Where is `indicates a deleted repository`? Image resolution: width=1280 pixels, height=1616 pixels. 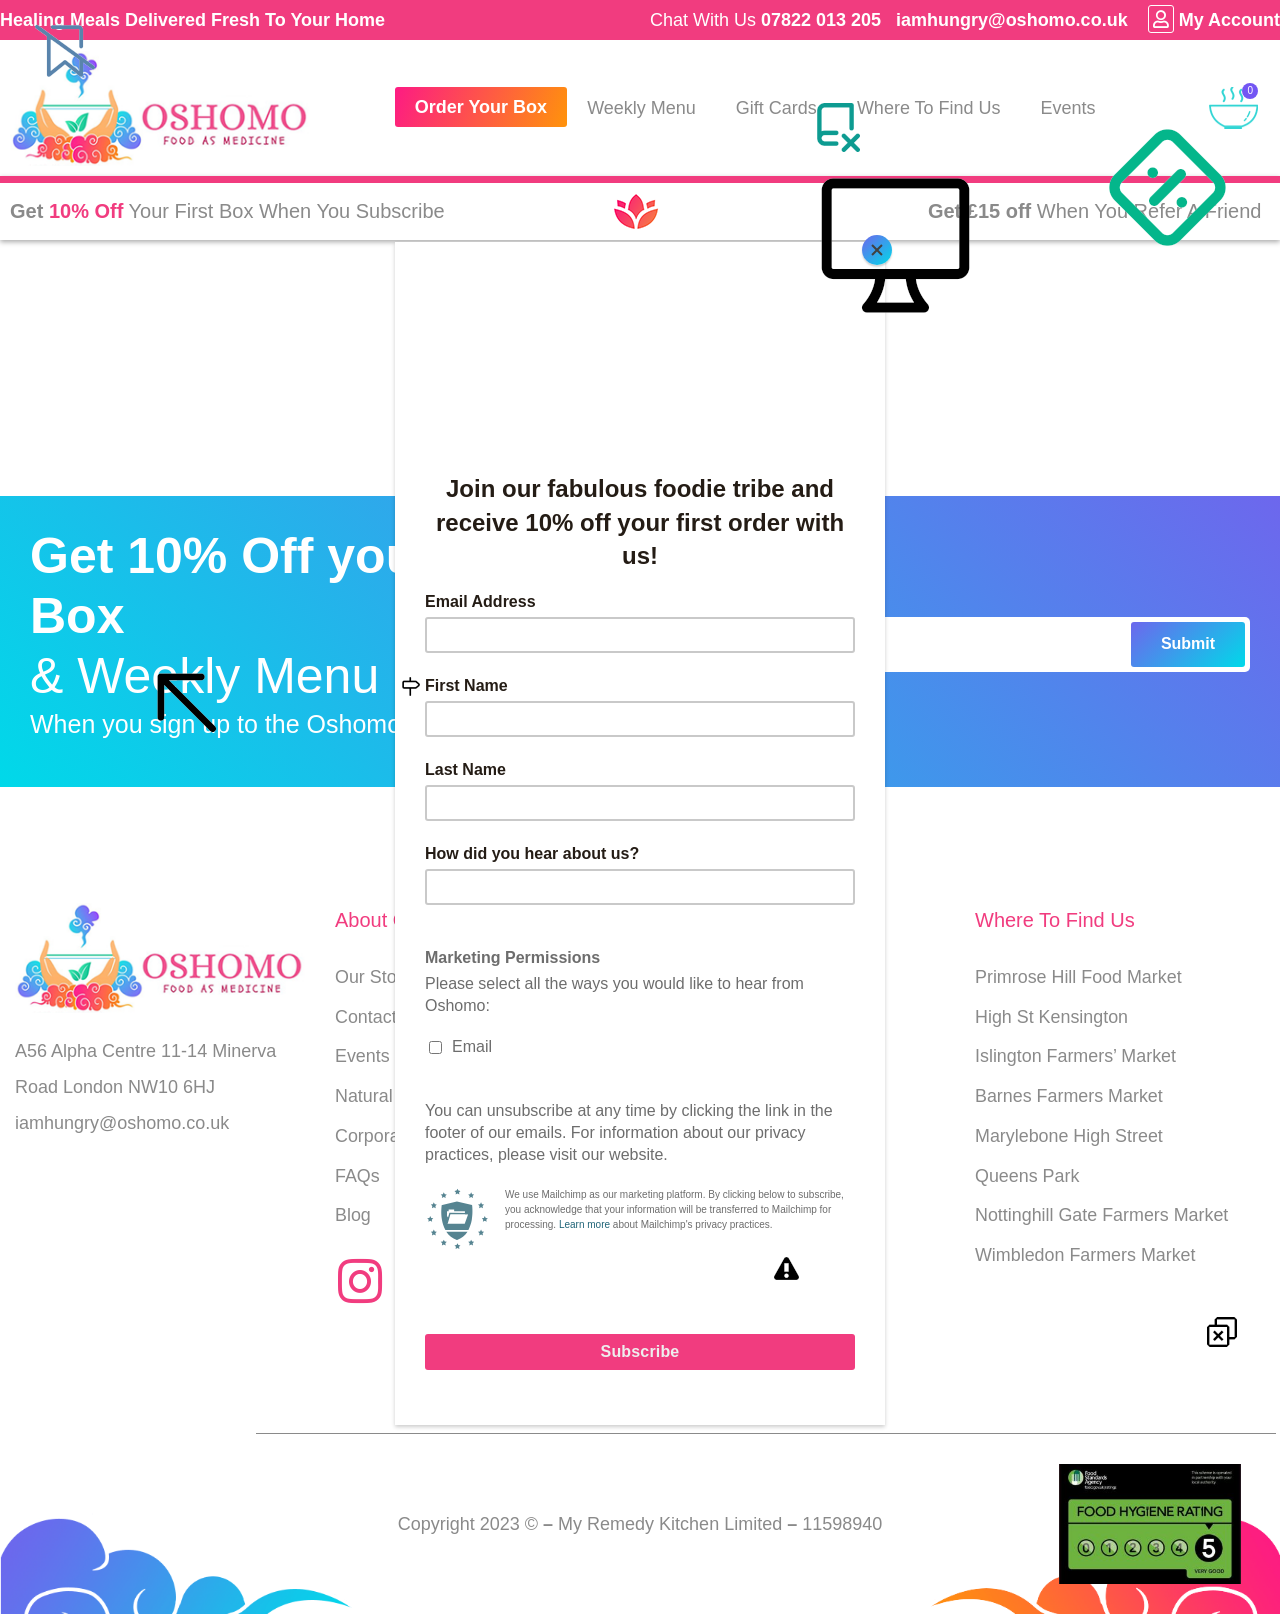 indicates a deleted repository is located at coordinates (835, 127).